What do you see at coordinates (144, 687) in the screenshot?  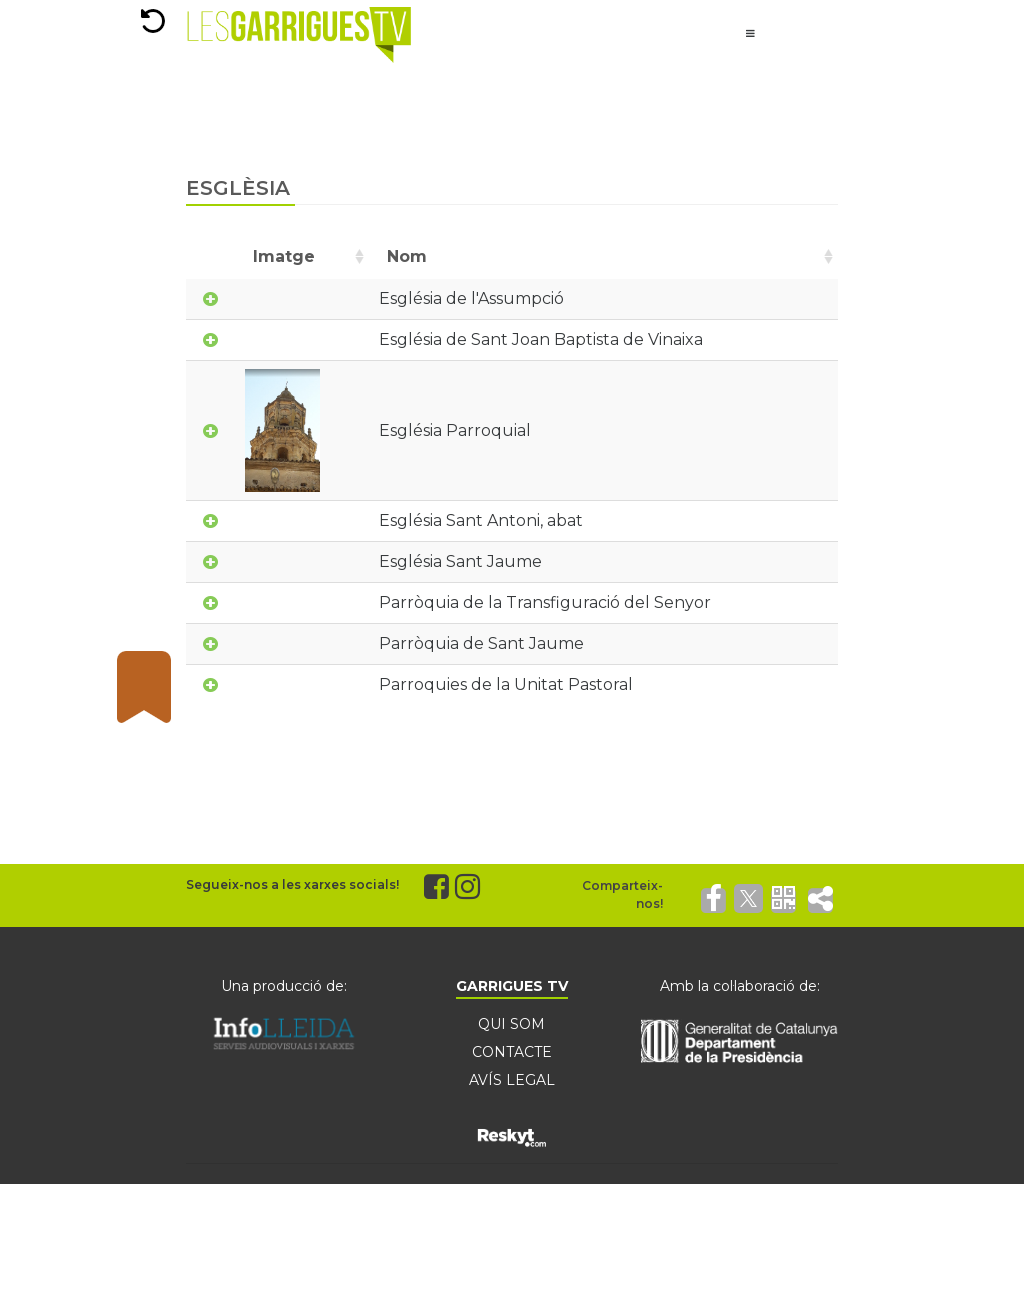 I see `save this item for later` at bounding box center [144, 687].